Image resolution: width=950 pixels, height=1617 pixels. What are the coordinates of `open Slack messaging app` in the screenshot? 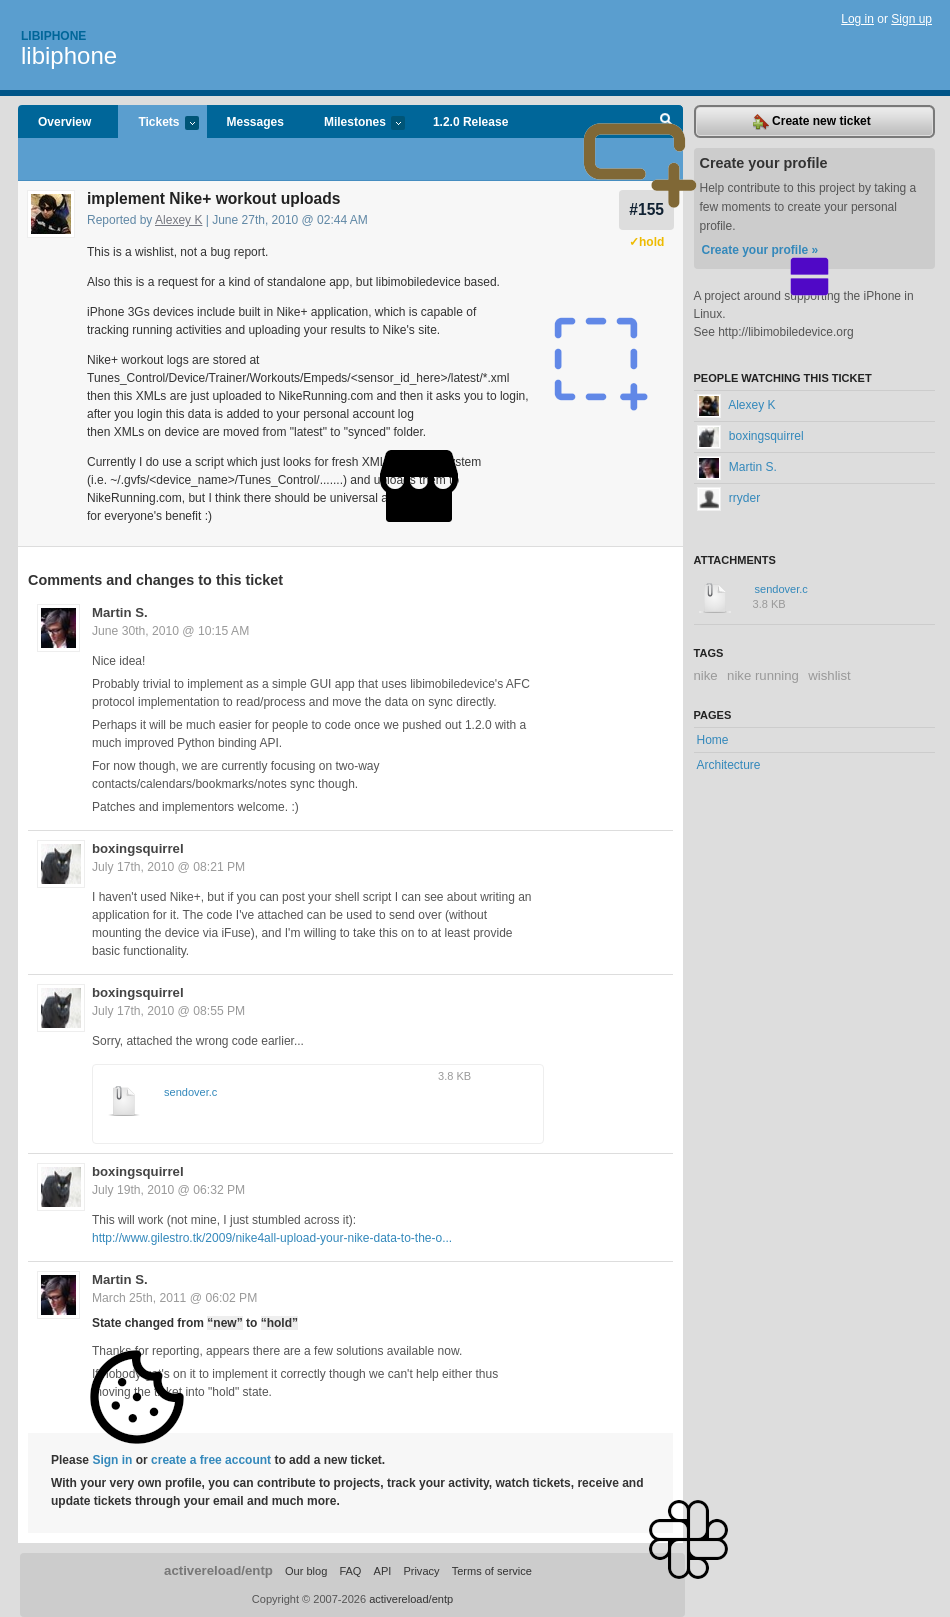 It's located at (688, 1539).